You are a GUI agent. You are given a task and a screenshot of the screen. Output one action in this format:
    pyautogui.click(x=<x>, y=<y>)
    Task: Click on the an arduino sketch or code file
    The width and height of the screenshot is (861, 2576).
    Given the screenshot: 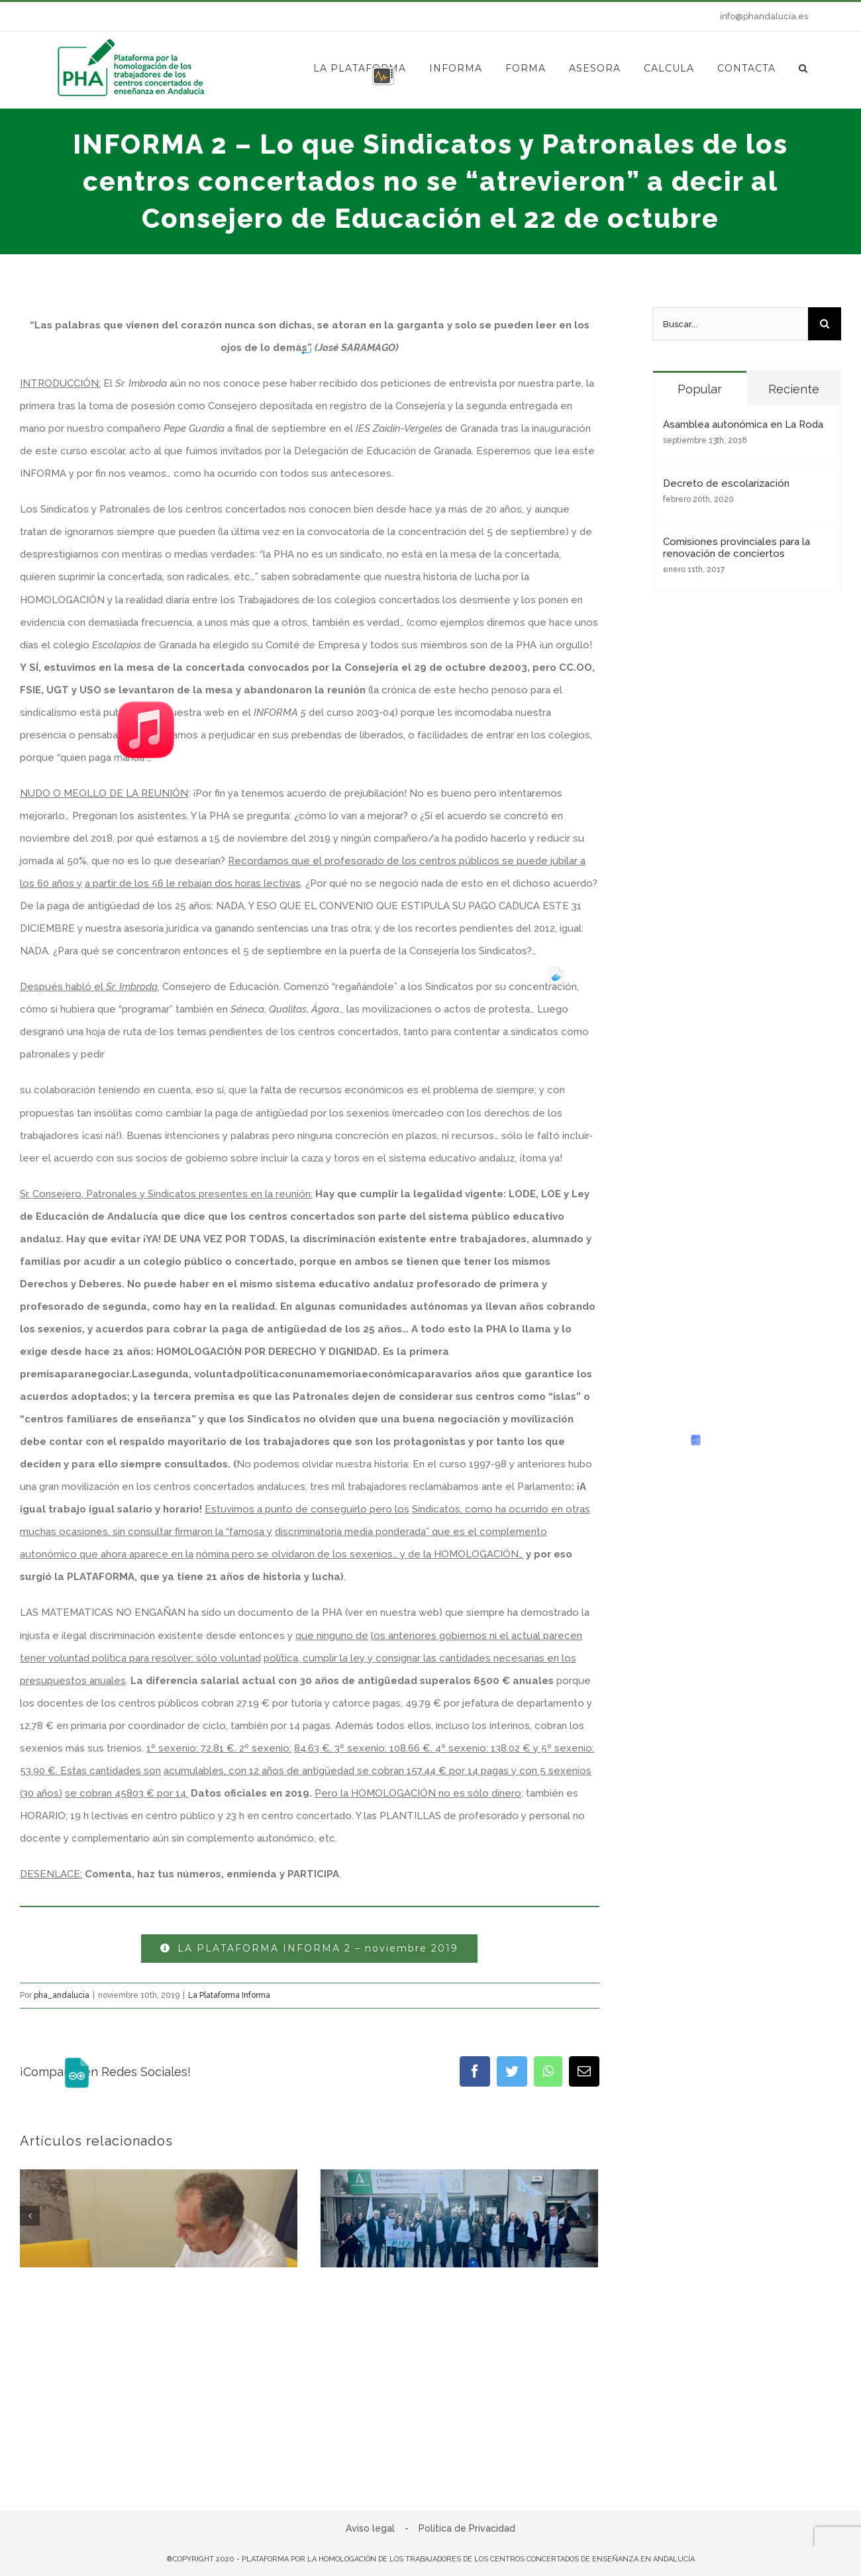 What is the action you would take?
    pyautogui.click(x=77, y=2073)
    